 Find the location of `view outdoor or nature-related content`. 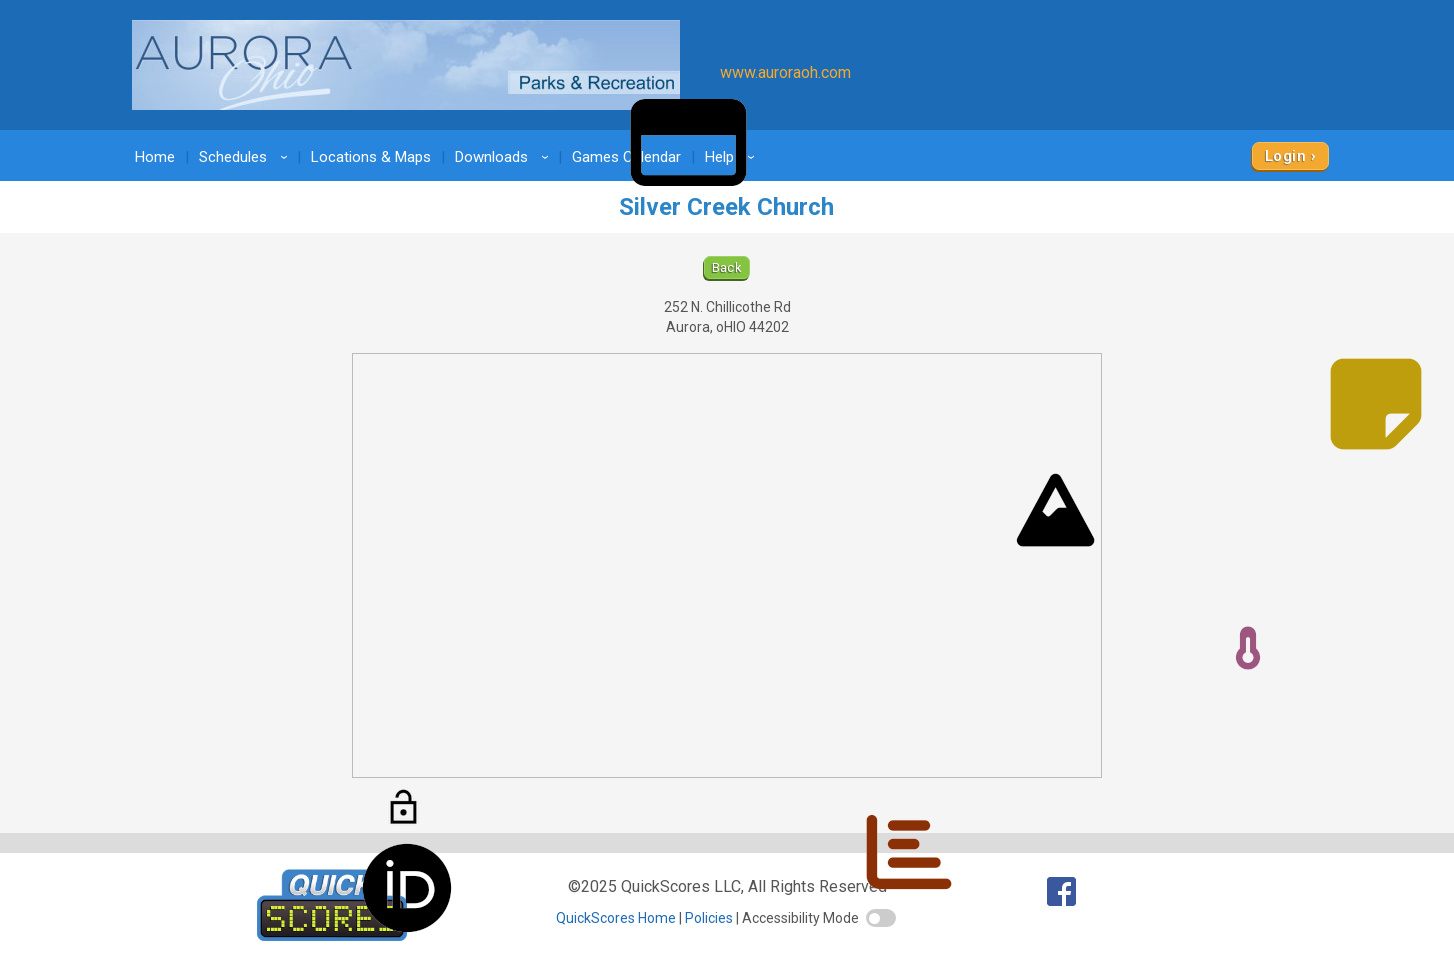

view outdoor or nature-related content is located at coordinates (1055, 512).